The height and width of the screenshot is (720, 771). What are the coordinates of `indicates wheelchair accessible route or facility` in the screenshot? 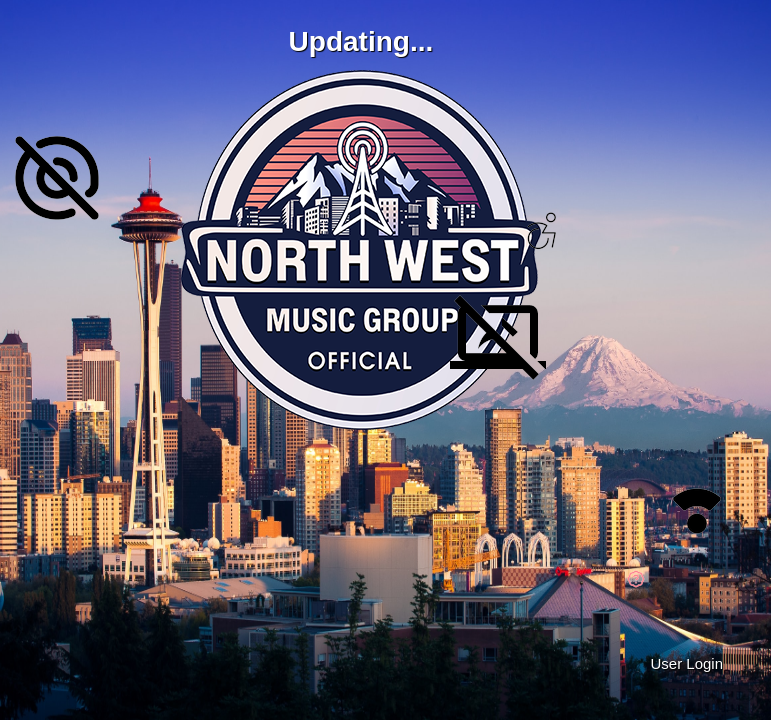 It's located at (542, 231).